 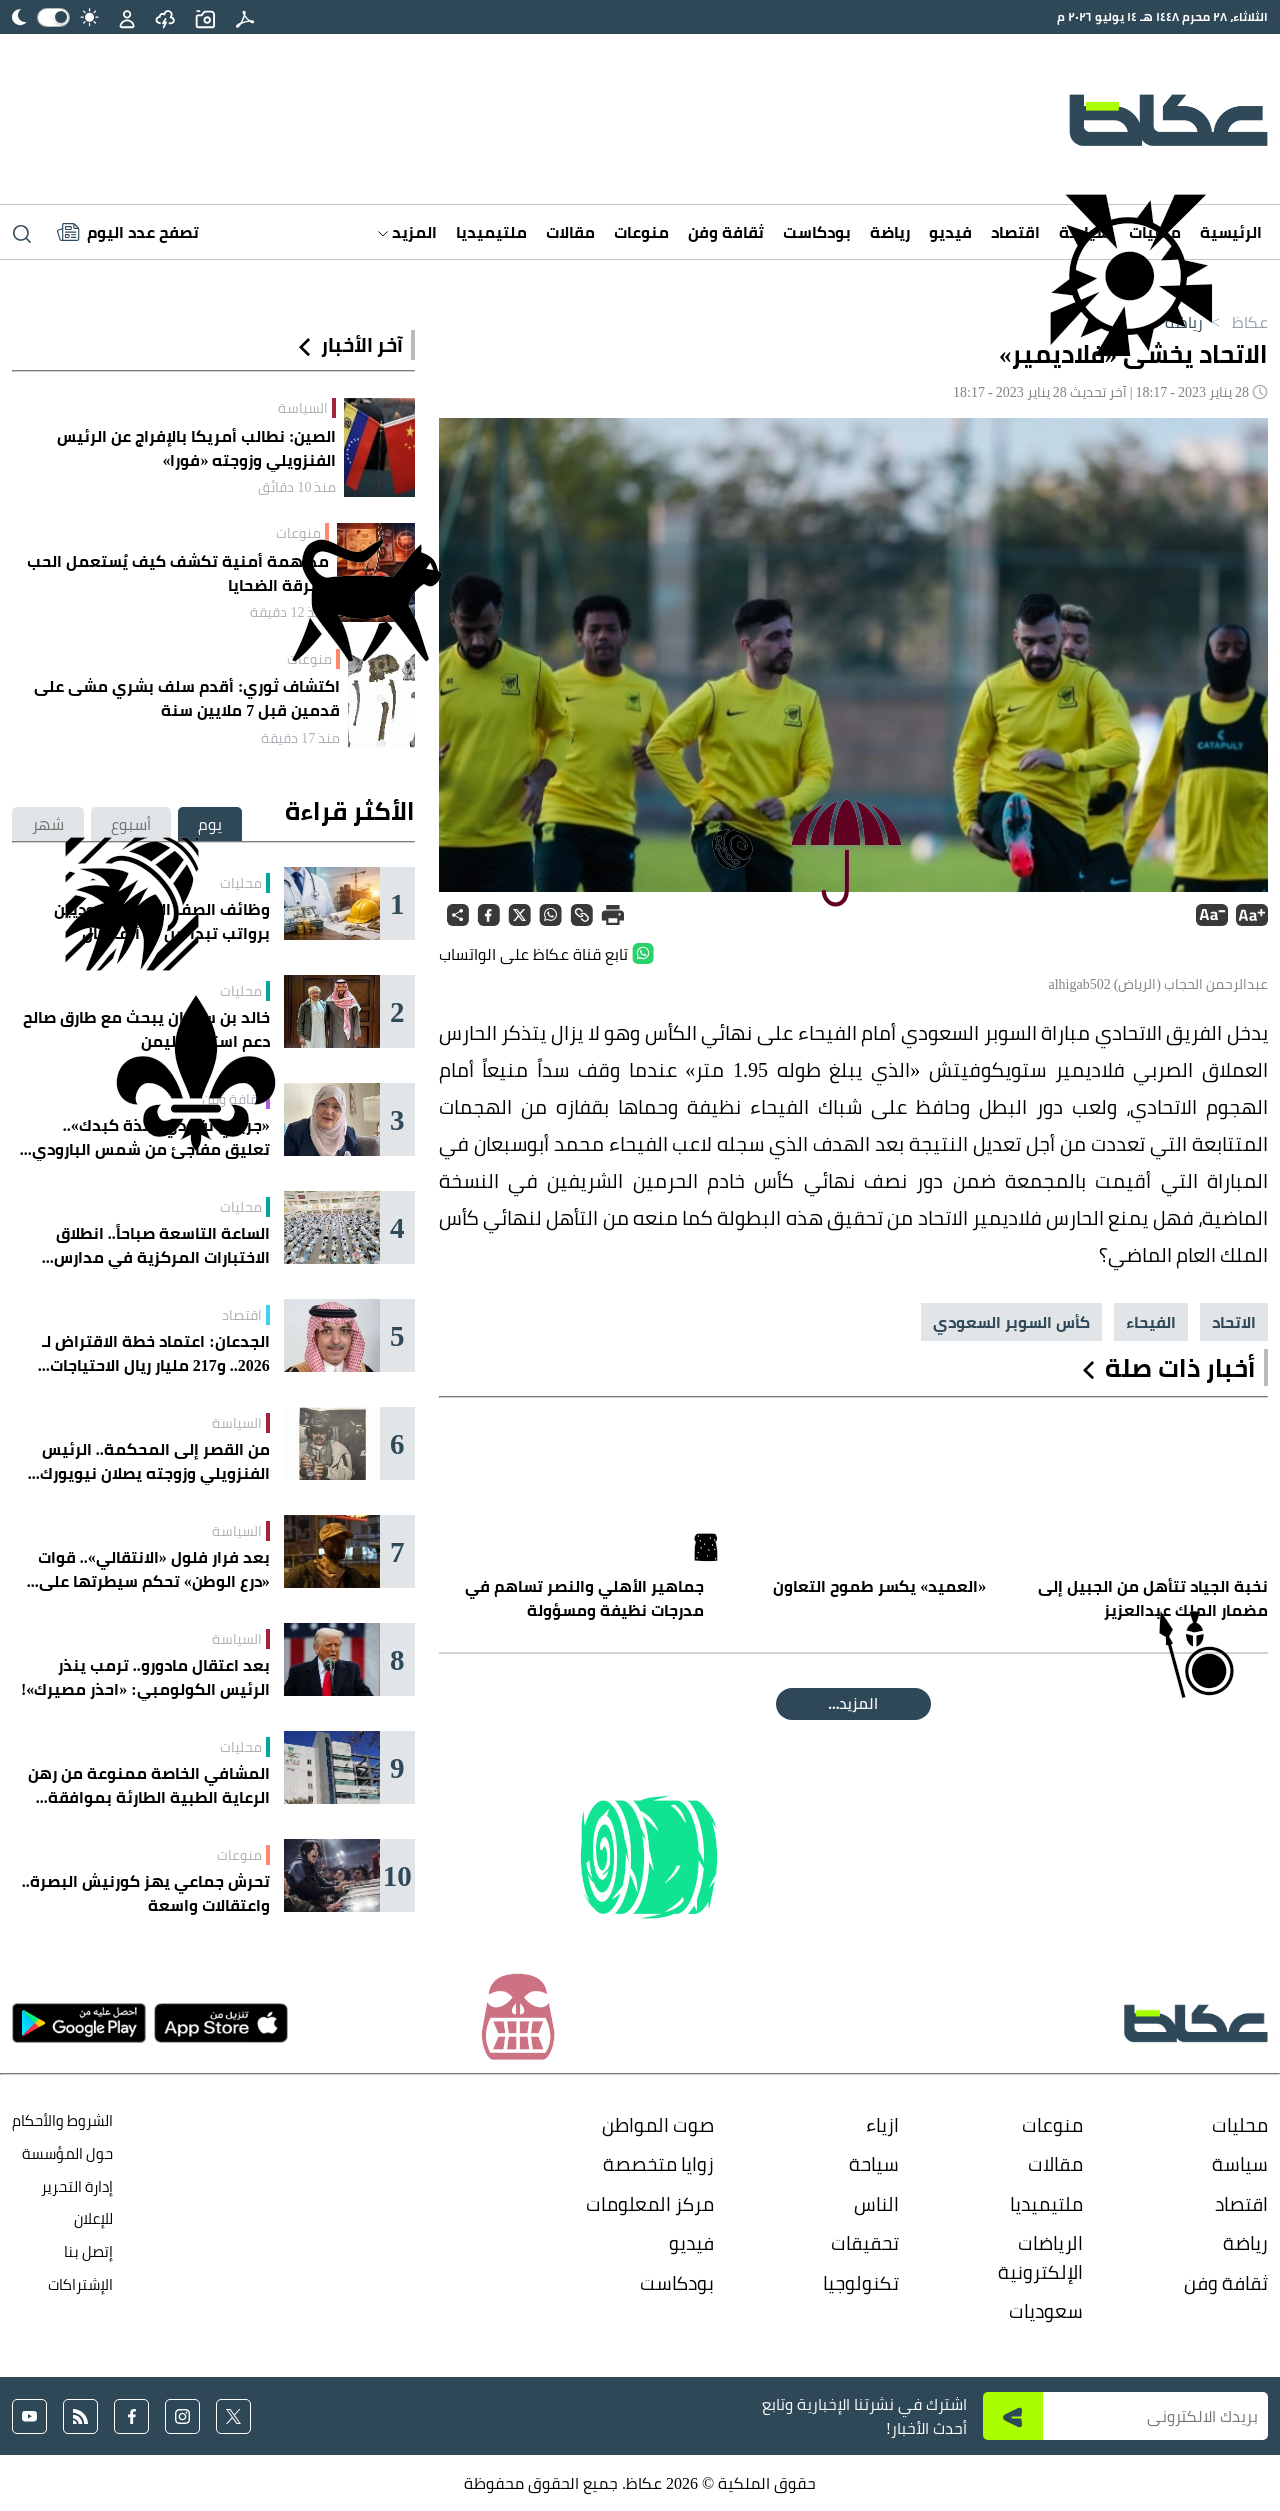 What do you see at coordinates (1131, 275) in the screenshot?
I see `indicates a critical hit or power attack in gameplay` at bounding box center [1131, 275].